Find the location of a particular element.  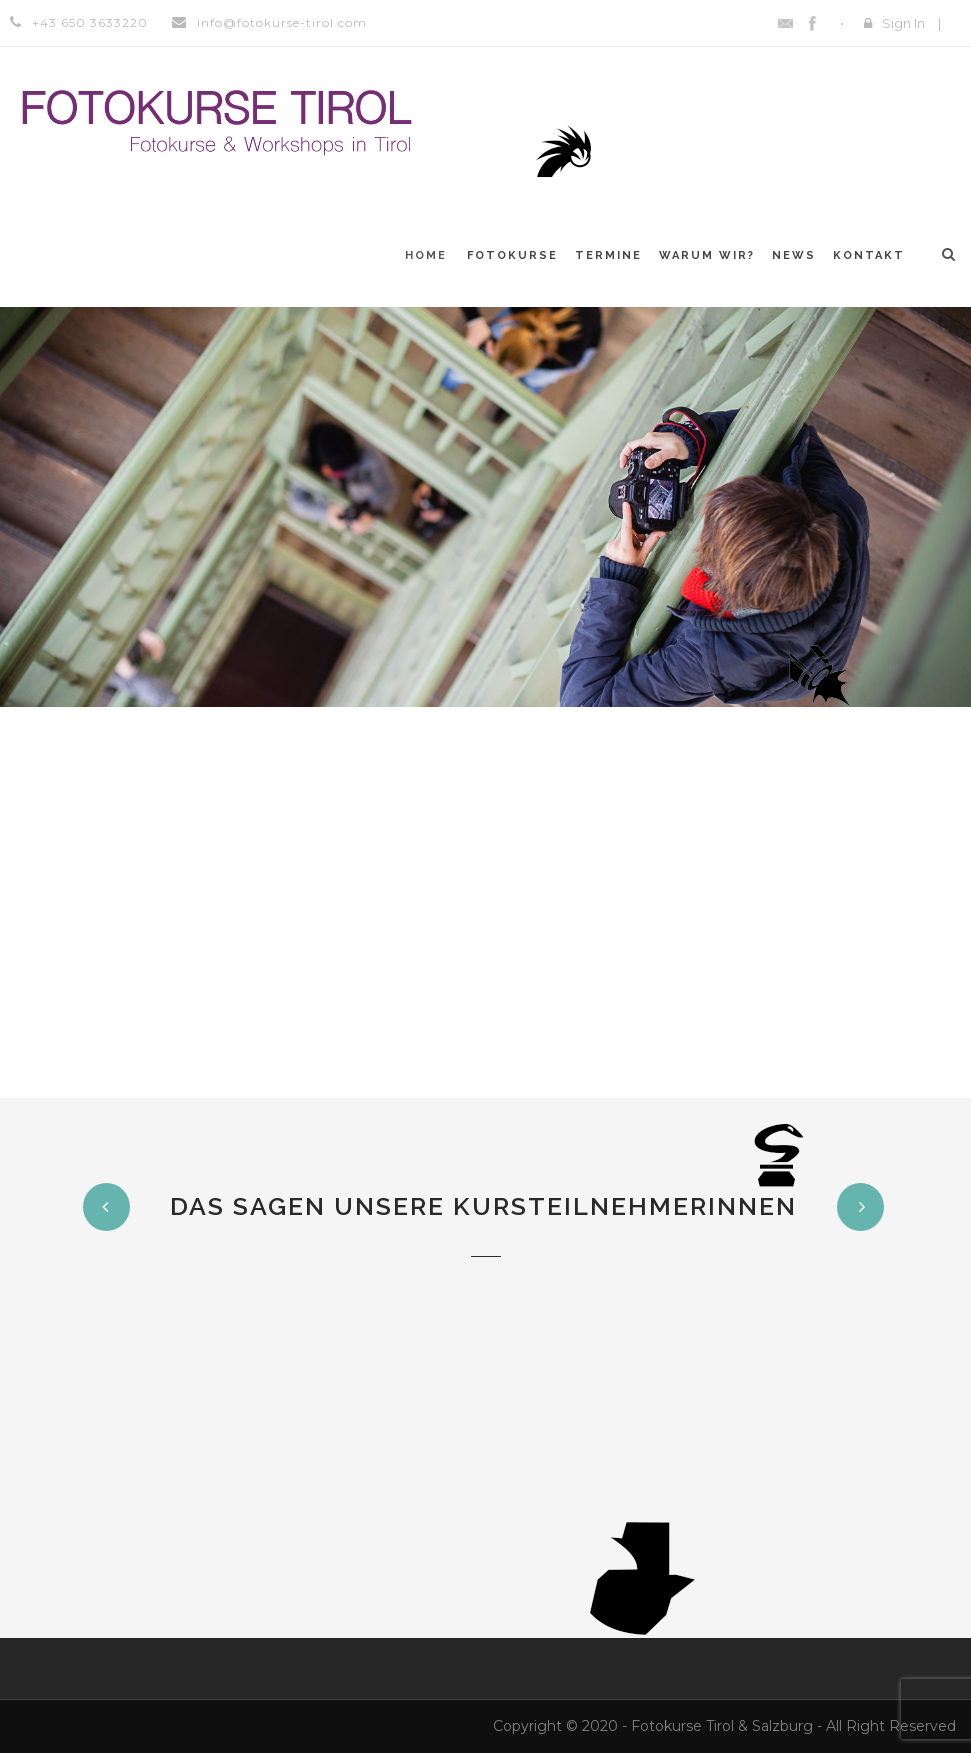

cast an electrical or lightning spell is located at coordinates (563, 149).